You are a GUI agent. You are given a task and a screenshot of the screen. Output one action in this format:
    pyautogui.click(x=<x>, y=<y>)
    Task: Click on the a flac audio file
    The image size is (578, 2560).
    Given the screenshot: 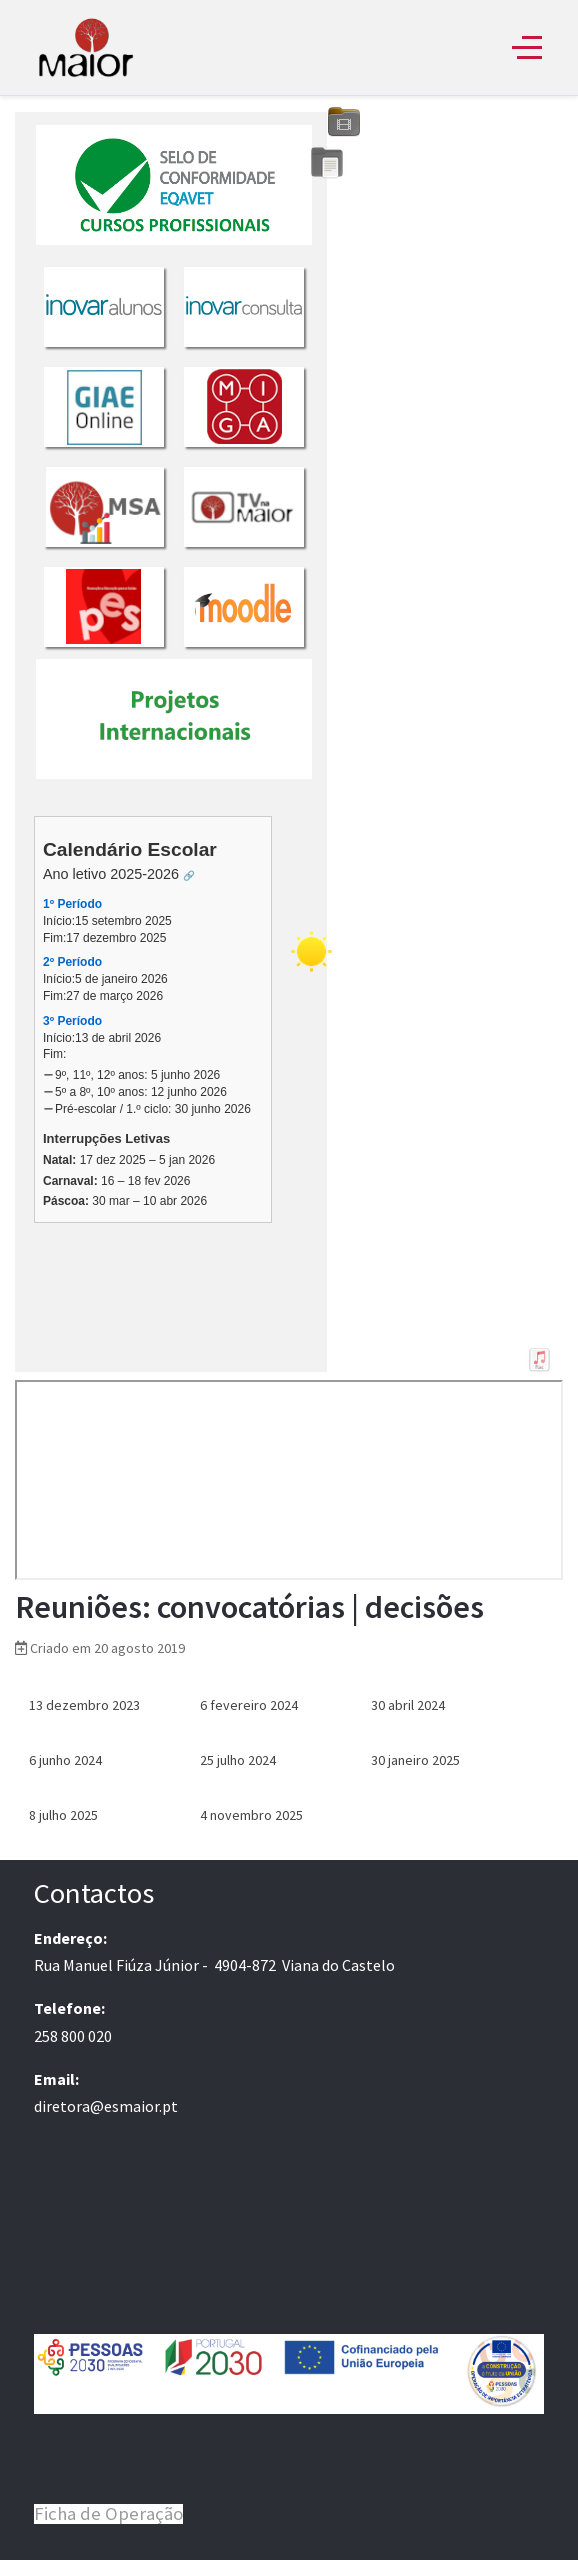 What is the action you would take?
    pyautogui.click(x=539, y=1359)
    